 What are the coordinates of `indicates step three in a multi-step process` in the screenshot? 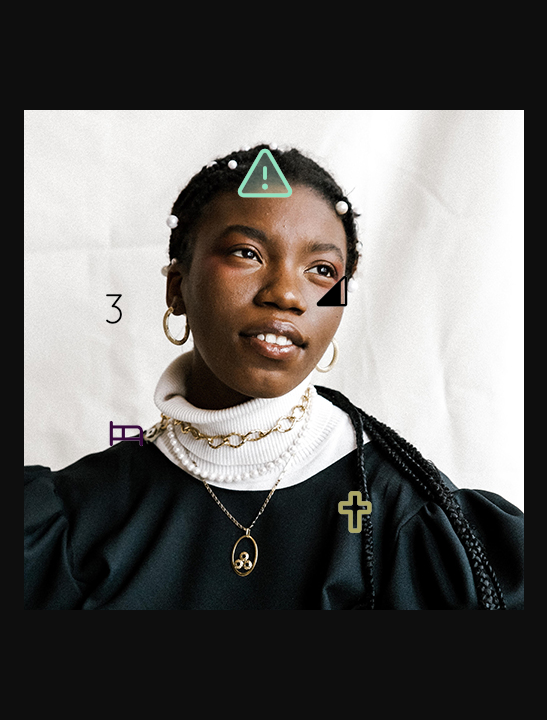 It's located at (114, 309).